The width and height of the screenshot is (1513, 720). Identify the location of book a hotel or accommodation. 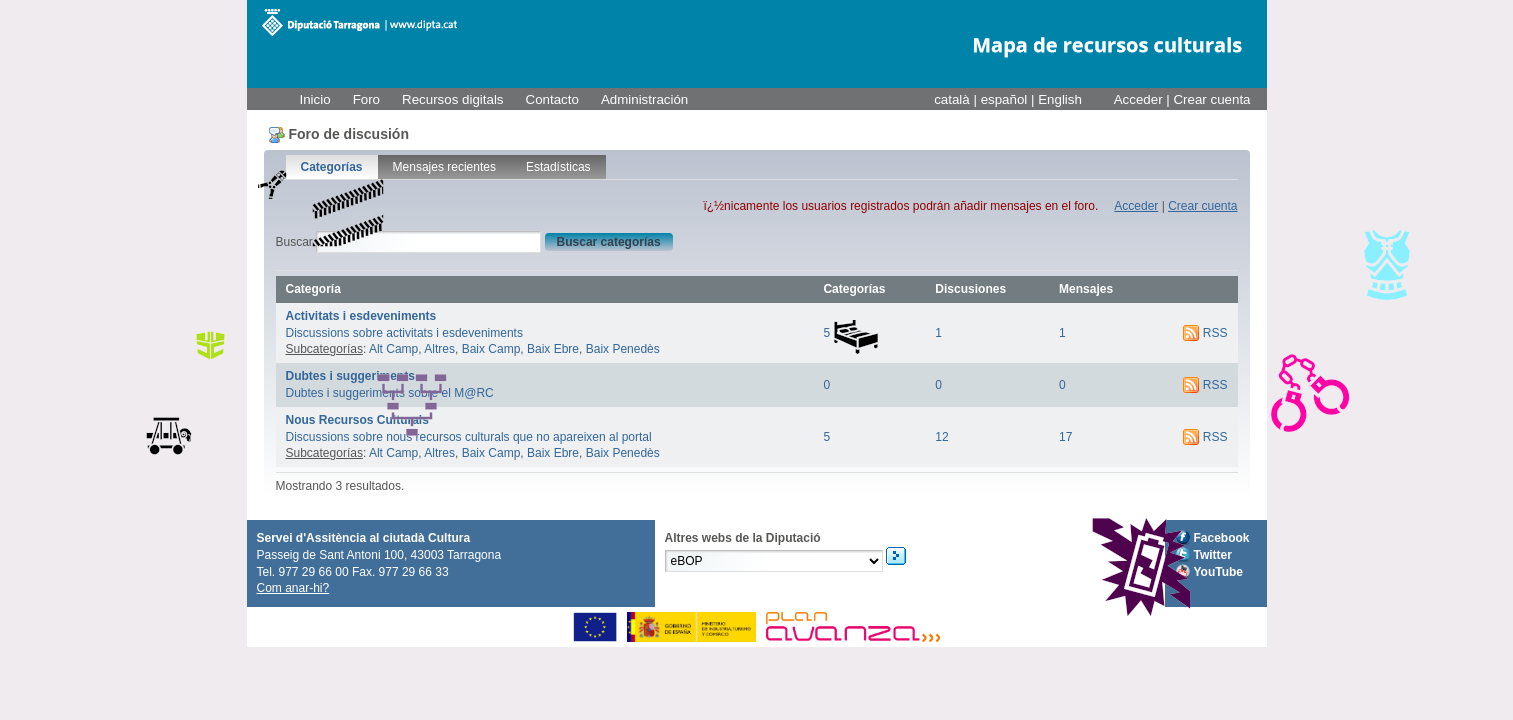
(856, 337).